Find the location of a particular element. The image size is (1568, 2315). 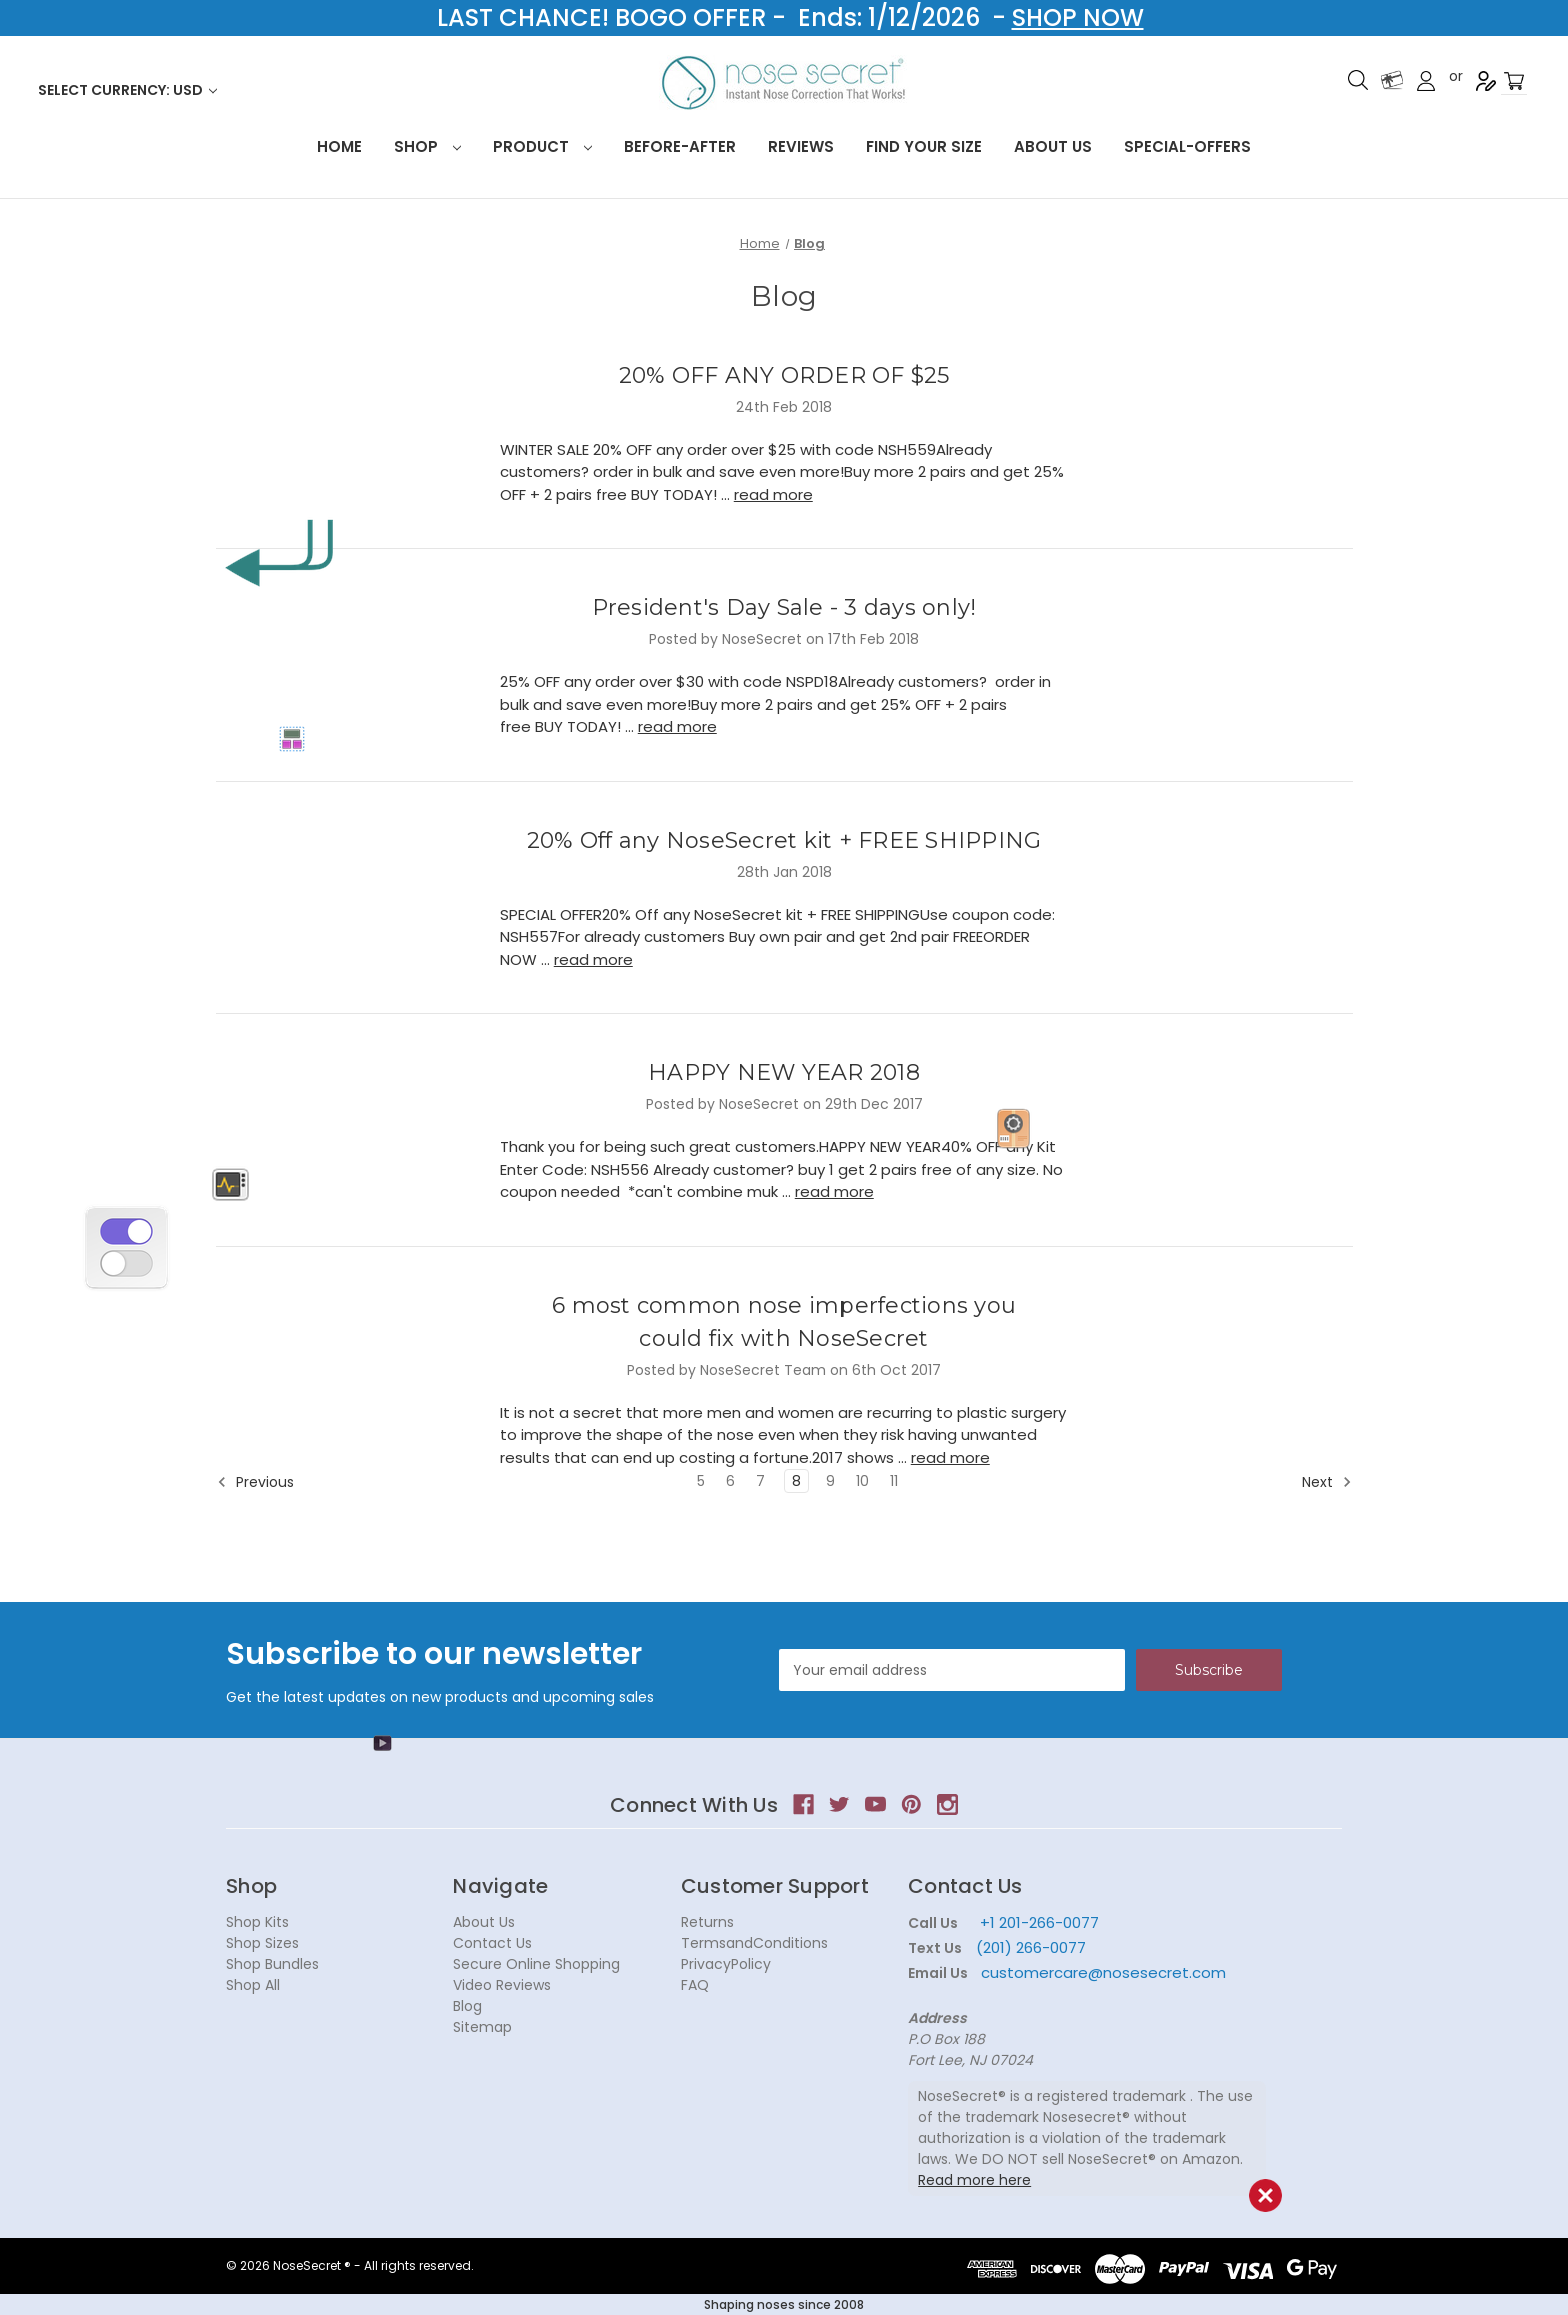

select all items in the current view is located at coordinates (292, 739).